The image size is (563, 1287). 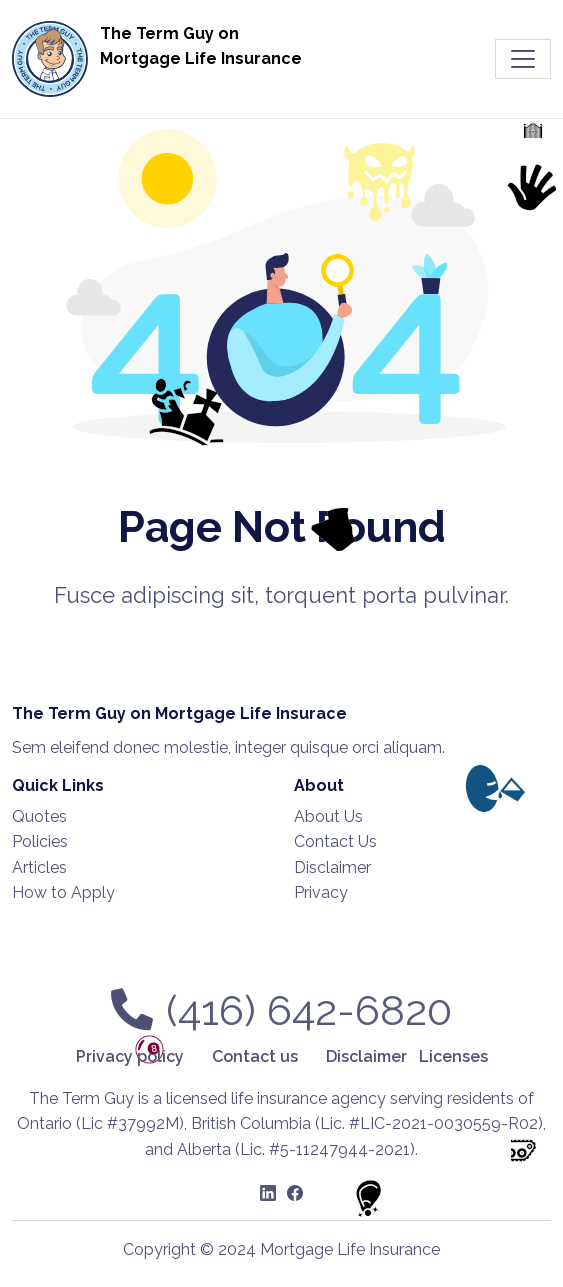 I want to click on indicates drinking or beverage consumption in gameplay, so click(x=495, y=788).